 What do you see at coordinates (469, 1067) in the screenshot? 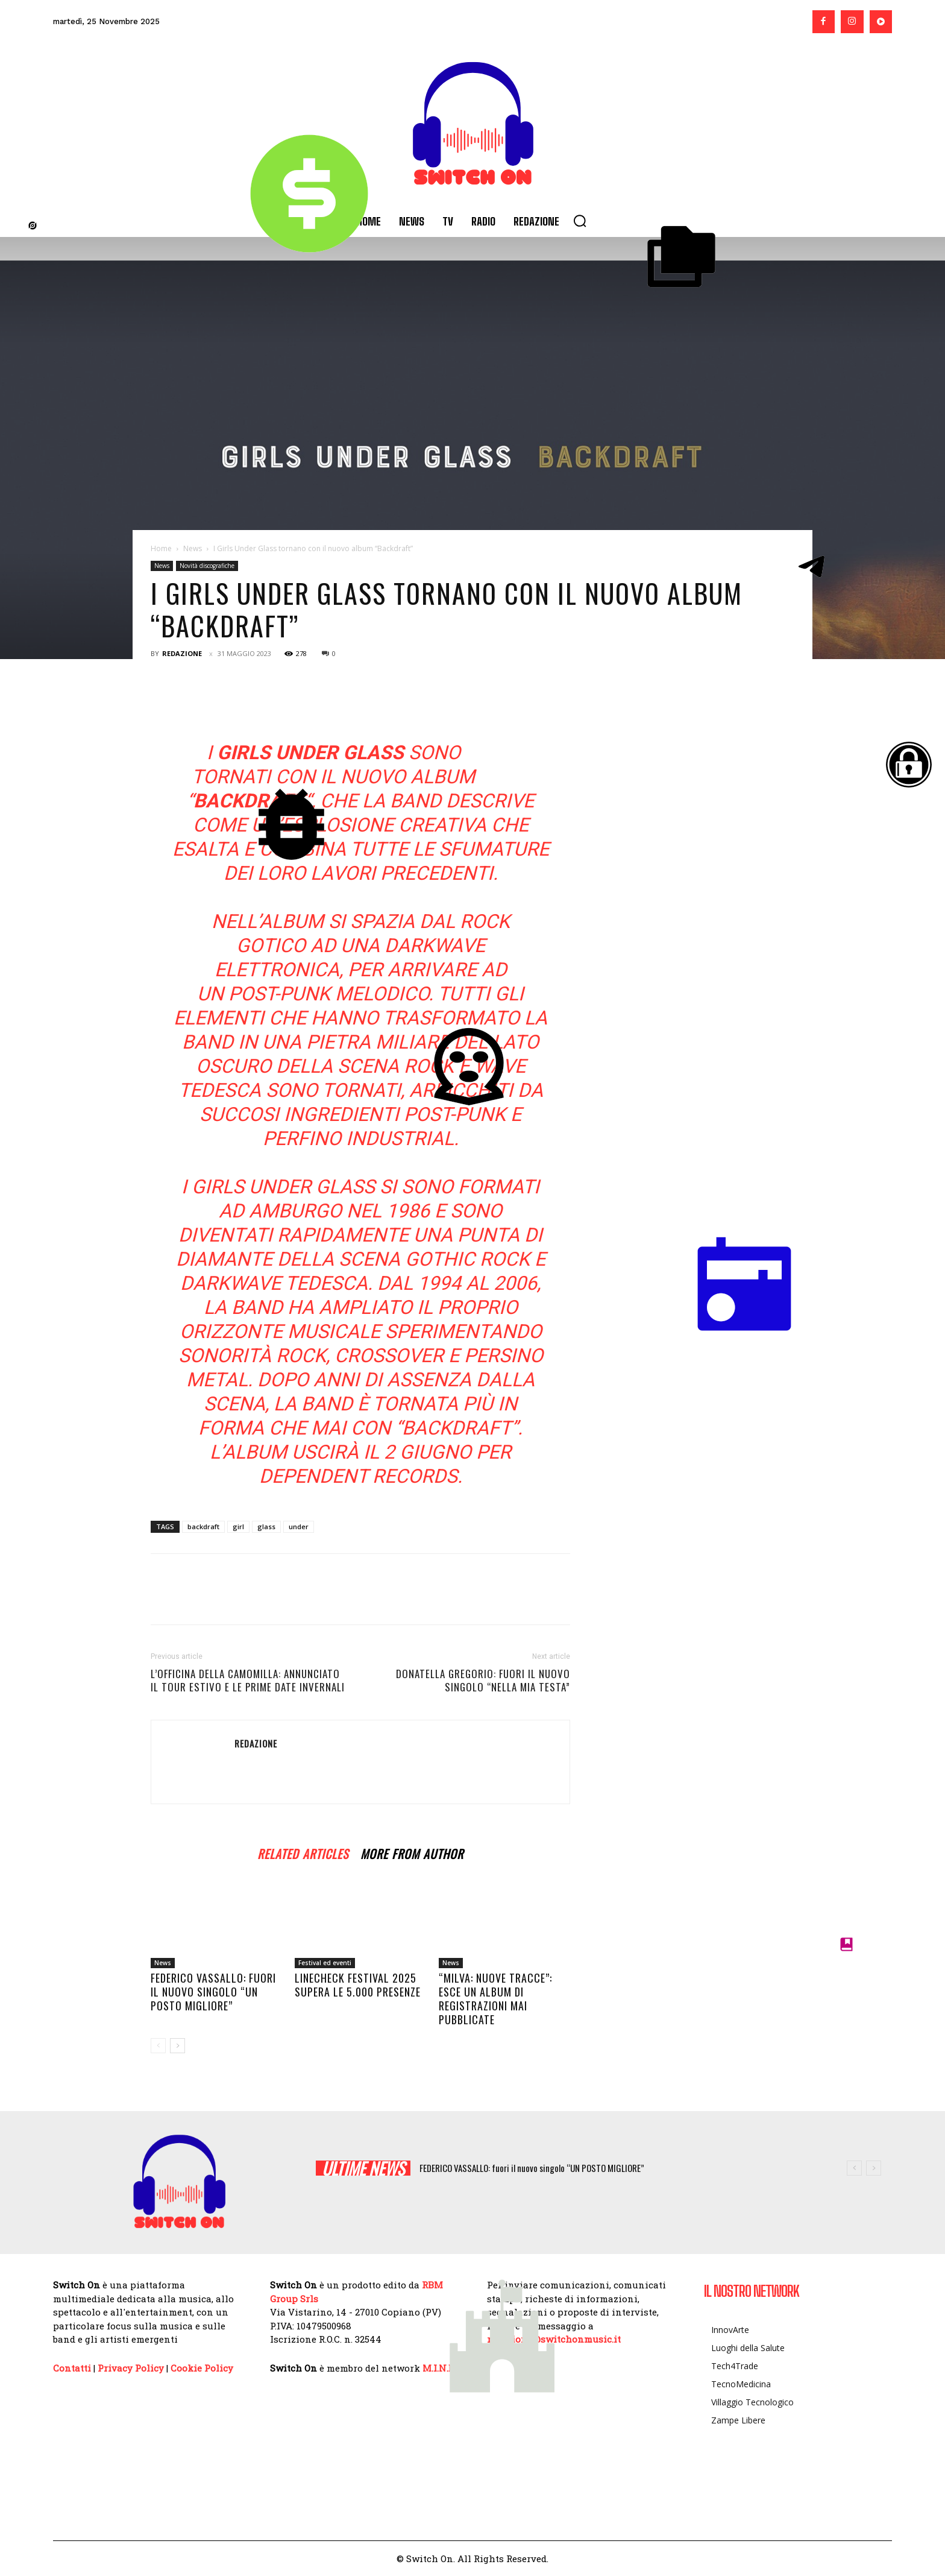
I see `indicates a criminal or suspect profile` at bounding box center [469, 1067].